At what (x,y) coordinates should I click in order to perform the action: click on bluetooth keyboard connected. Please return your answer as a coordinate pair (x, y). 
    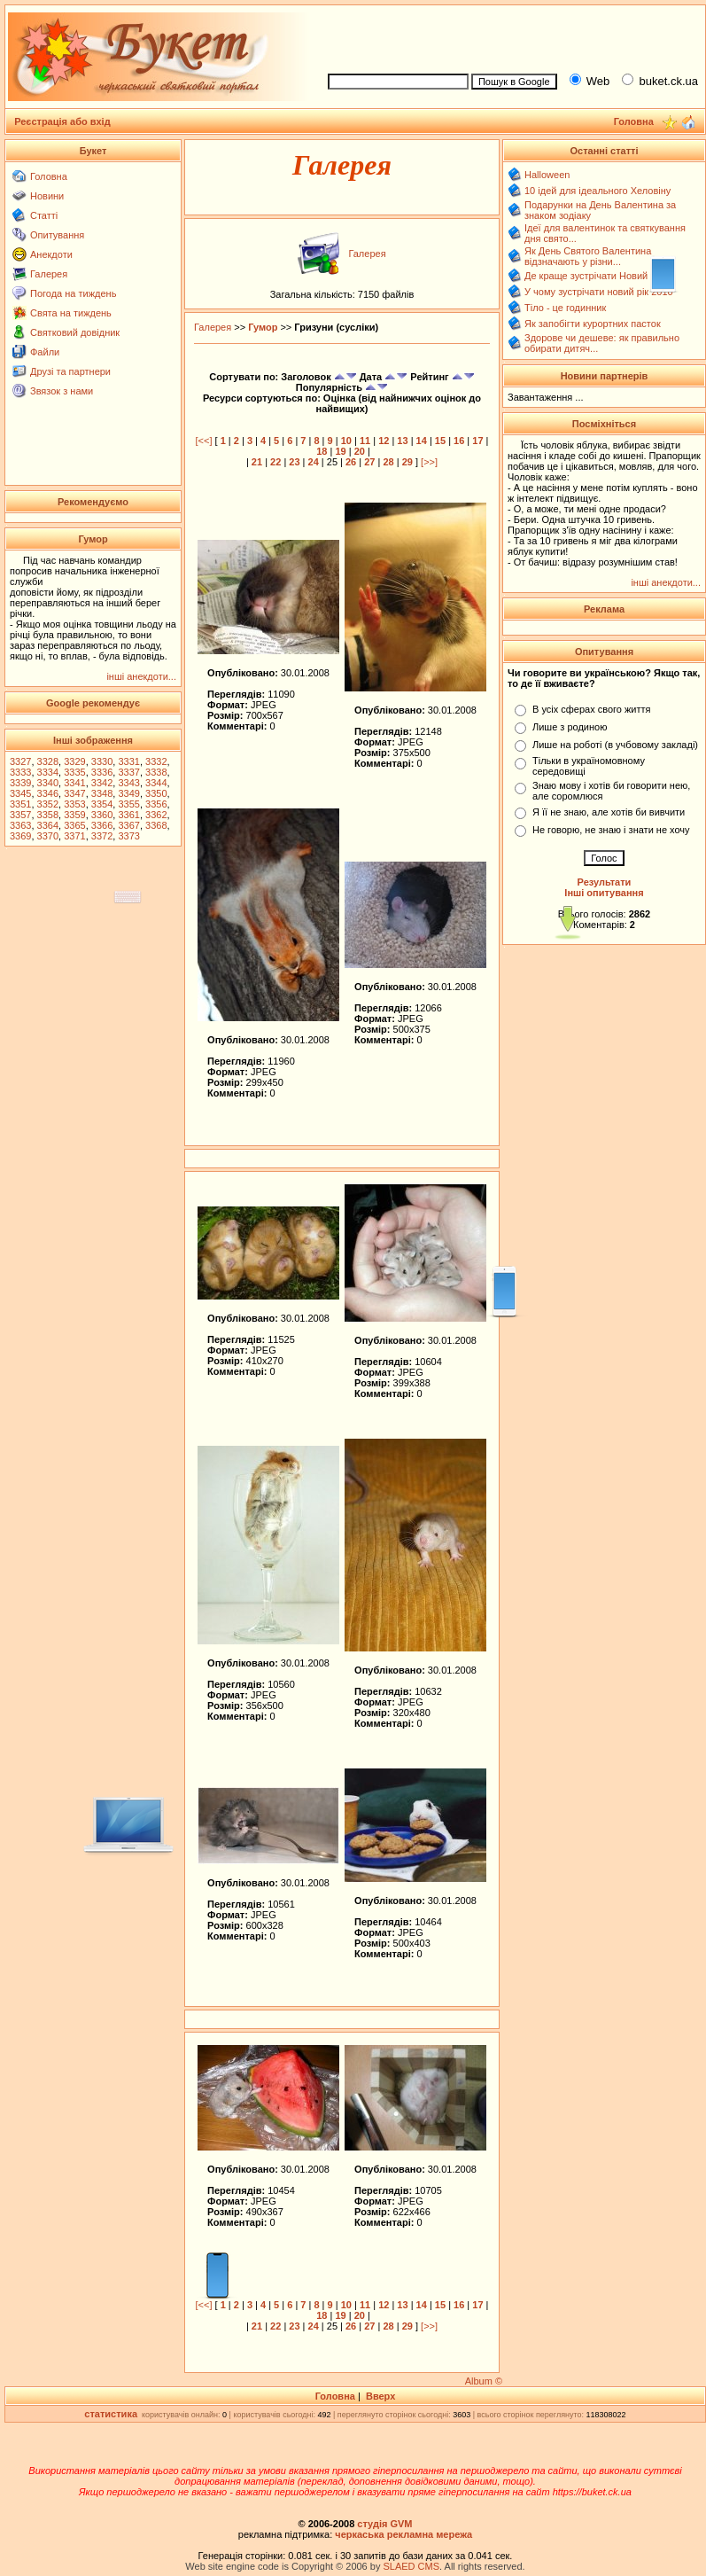
    Looking at the image, I should click on (128, 897).